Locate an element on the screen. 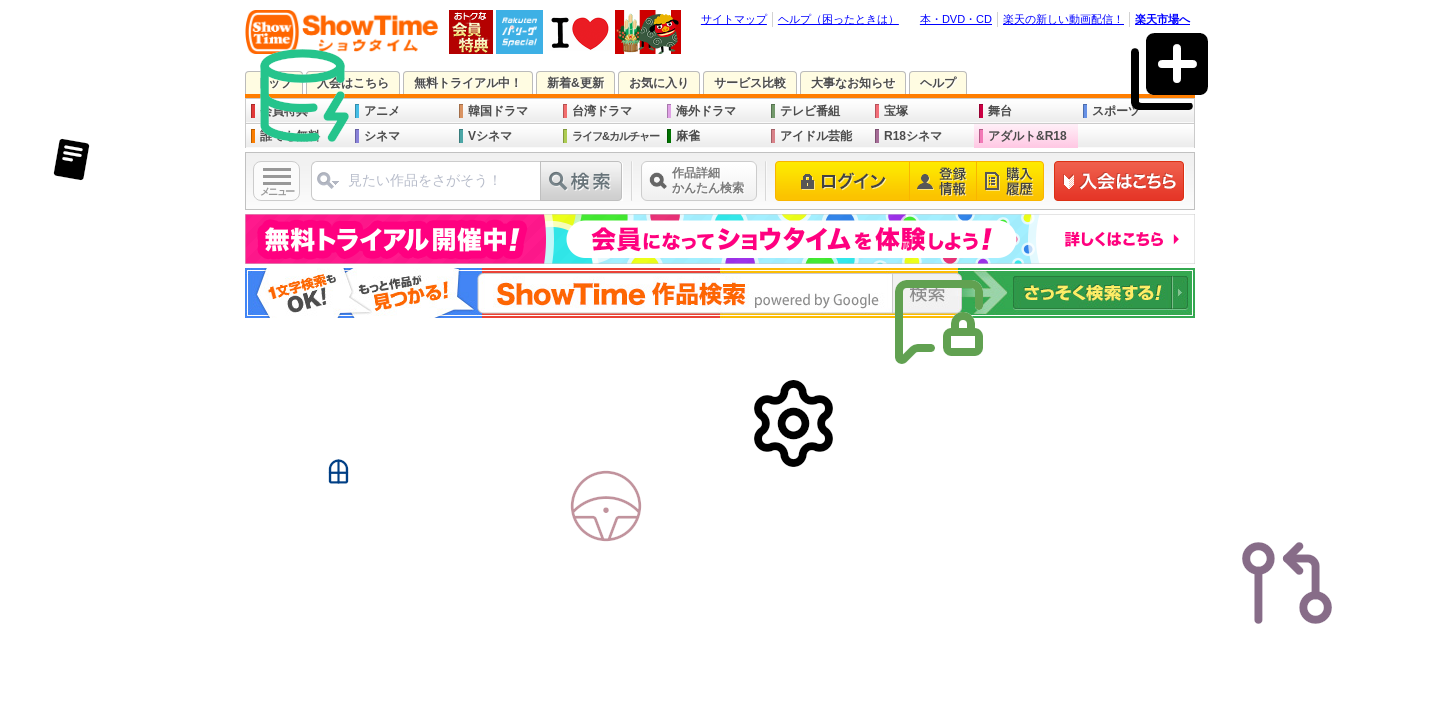 The image size is (1440, 720). open a new window is located at coordinates (338, 471).